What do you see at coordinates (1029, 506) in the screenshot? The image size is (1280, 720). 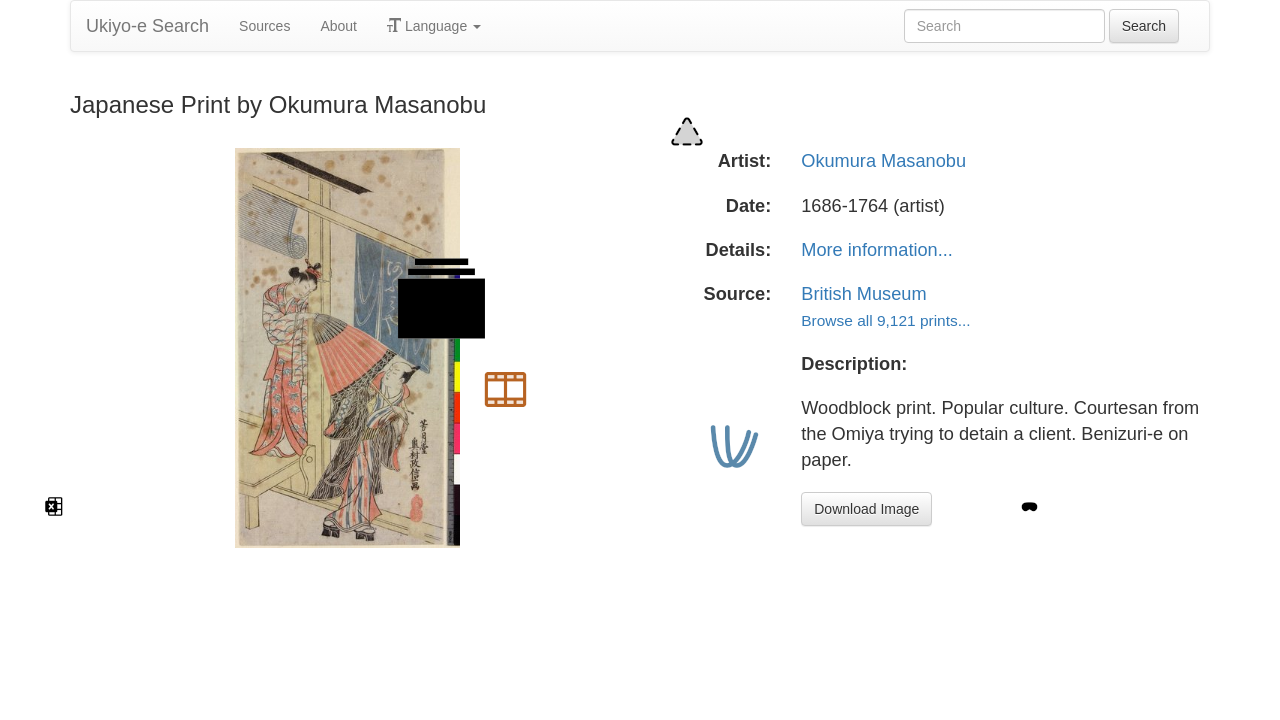 I see `access apple vision pro settings` at bounding box center [1029, 506].